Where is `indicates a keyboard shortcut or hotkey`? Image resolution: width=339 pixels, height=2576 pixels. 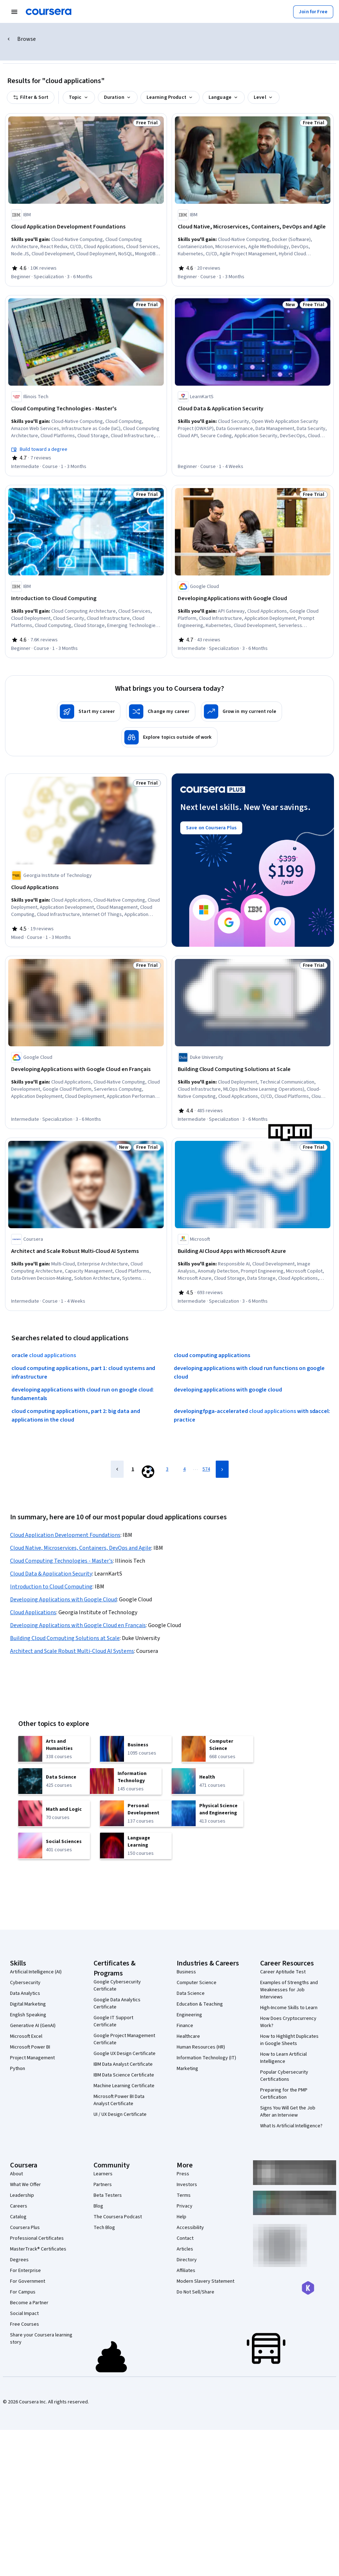 indicates a keyboard shortcut or hotkey is located at coordinates (308, 2288).